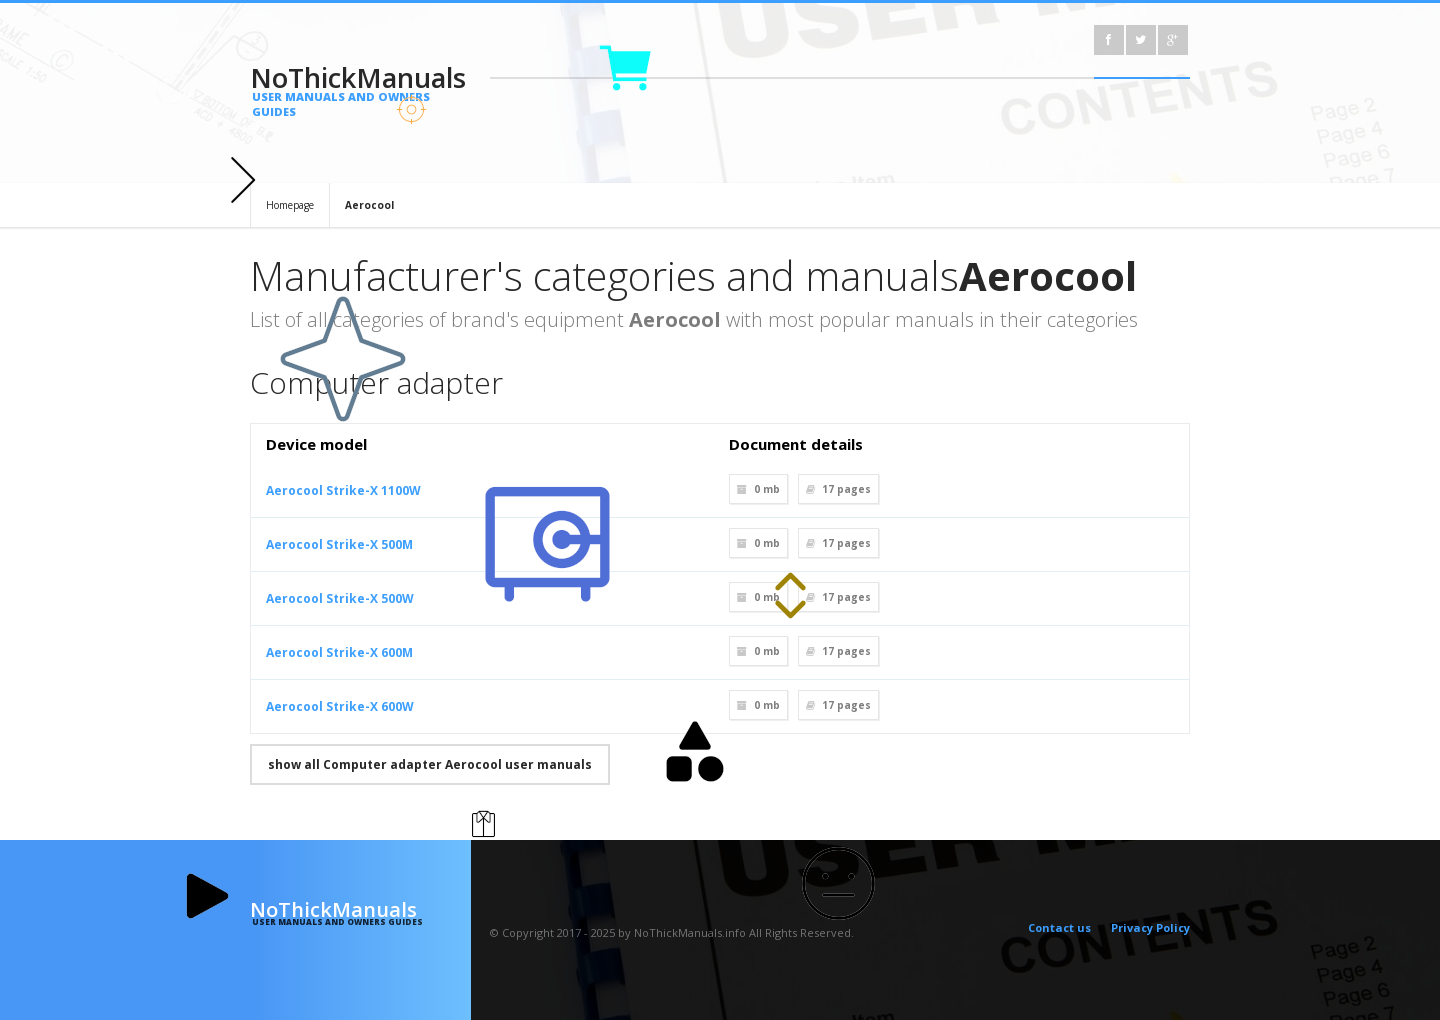 The height and width of the screenshot is (1020, 1440). Describe the element at coordinates (695, 753) in the screenshot. I see `access shape tools or drawing options` at that location.